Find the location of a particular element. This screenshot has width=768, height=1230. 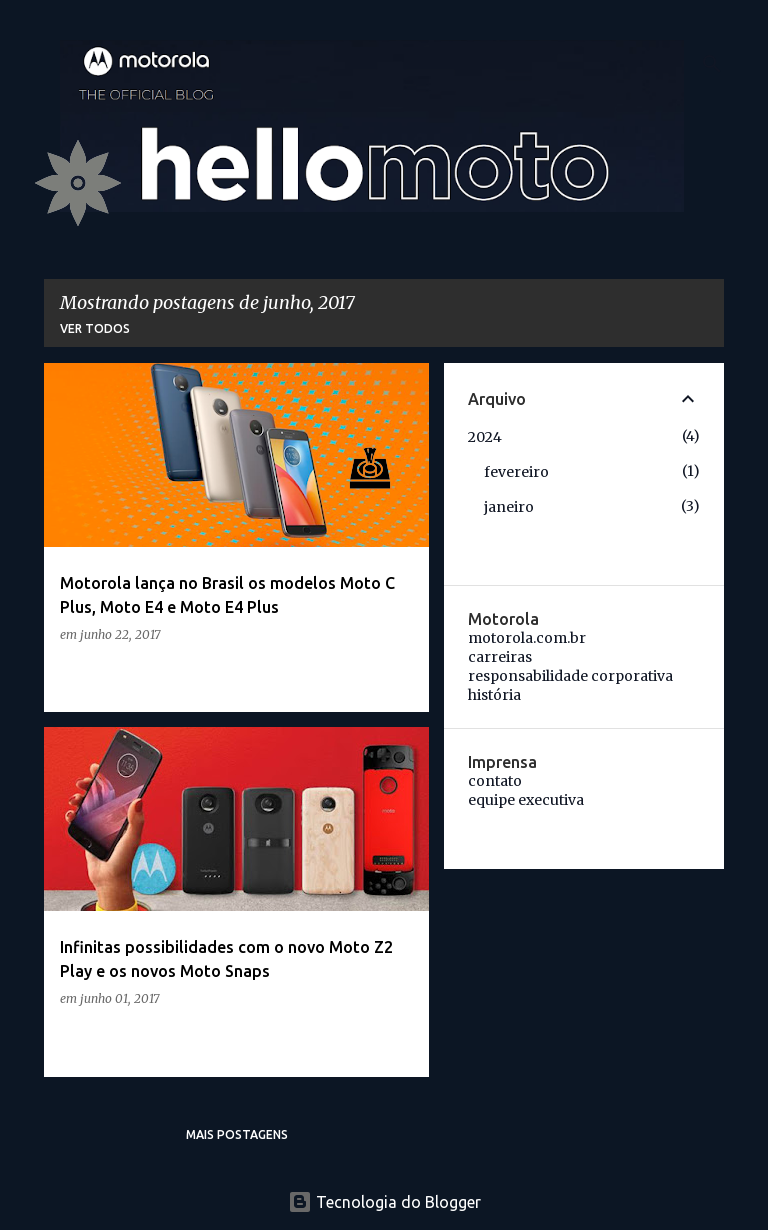

decorative badge or achievement icon is located at coordinates (78, 183).